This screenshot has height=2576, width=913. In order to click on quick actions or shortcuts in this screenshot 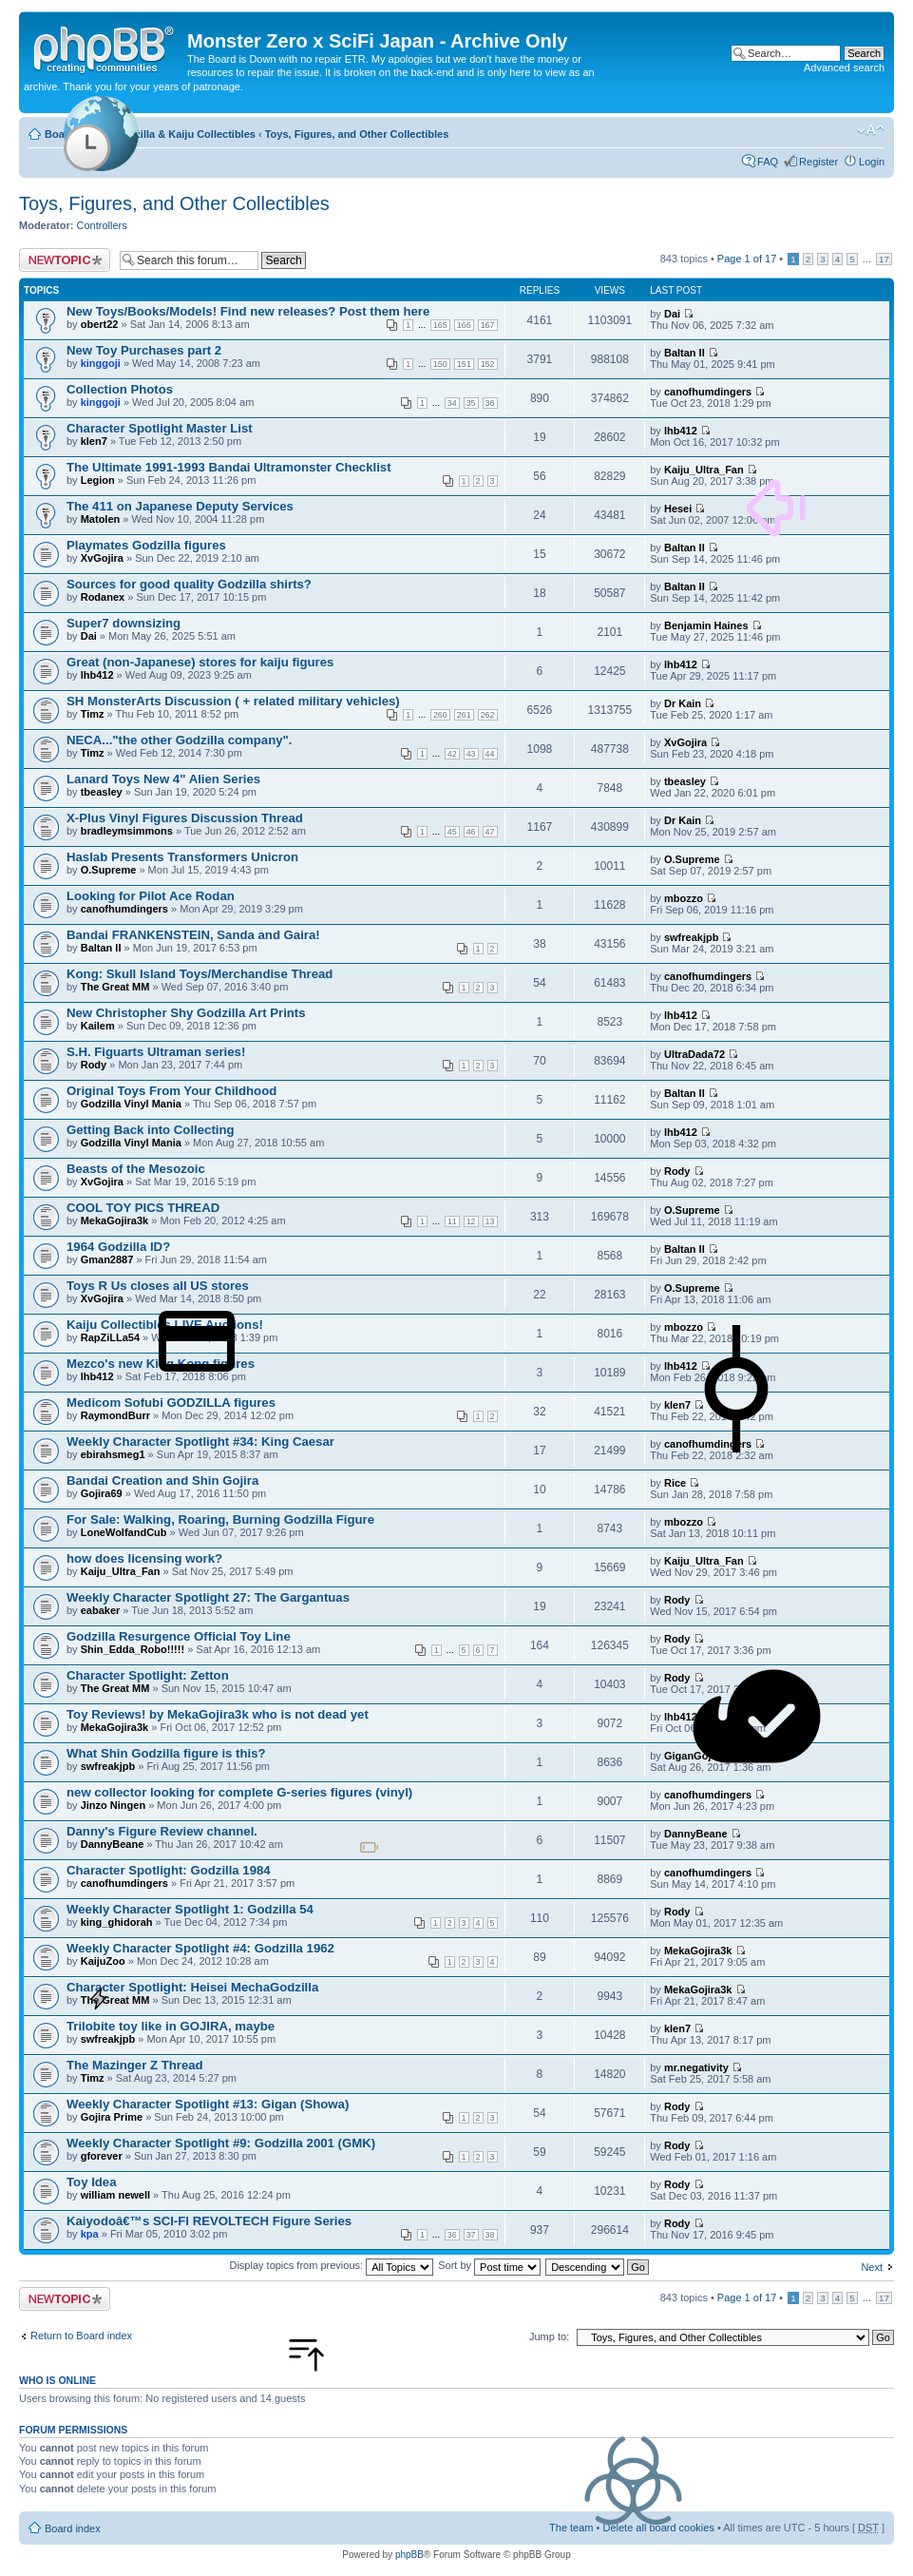, I will do `click(98, 1998)`.